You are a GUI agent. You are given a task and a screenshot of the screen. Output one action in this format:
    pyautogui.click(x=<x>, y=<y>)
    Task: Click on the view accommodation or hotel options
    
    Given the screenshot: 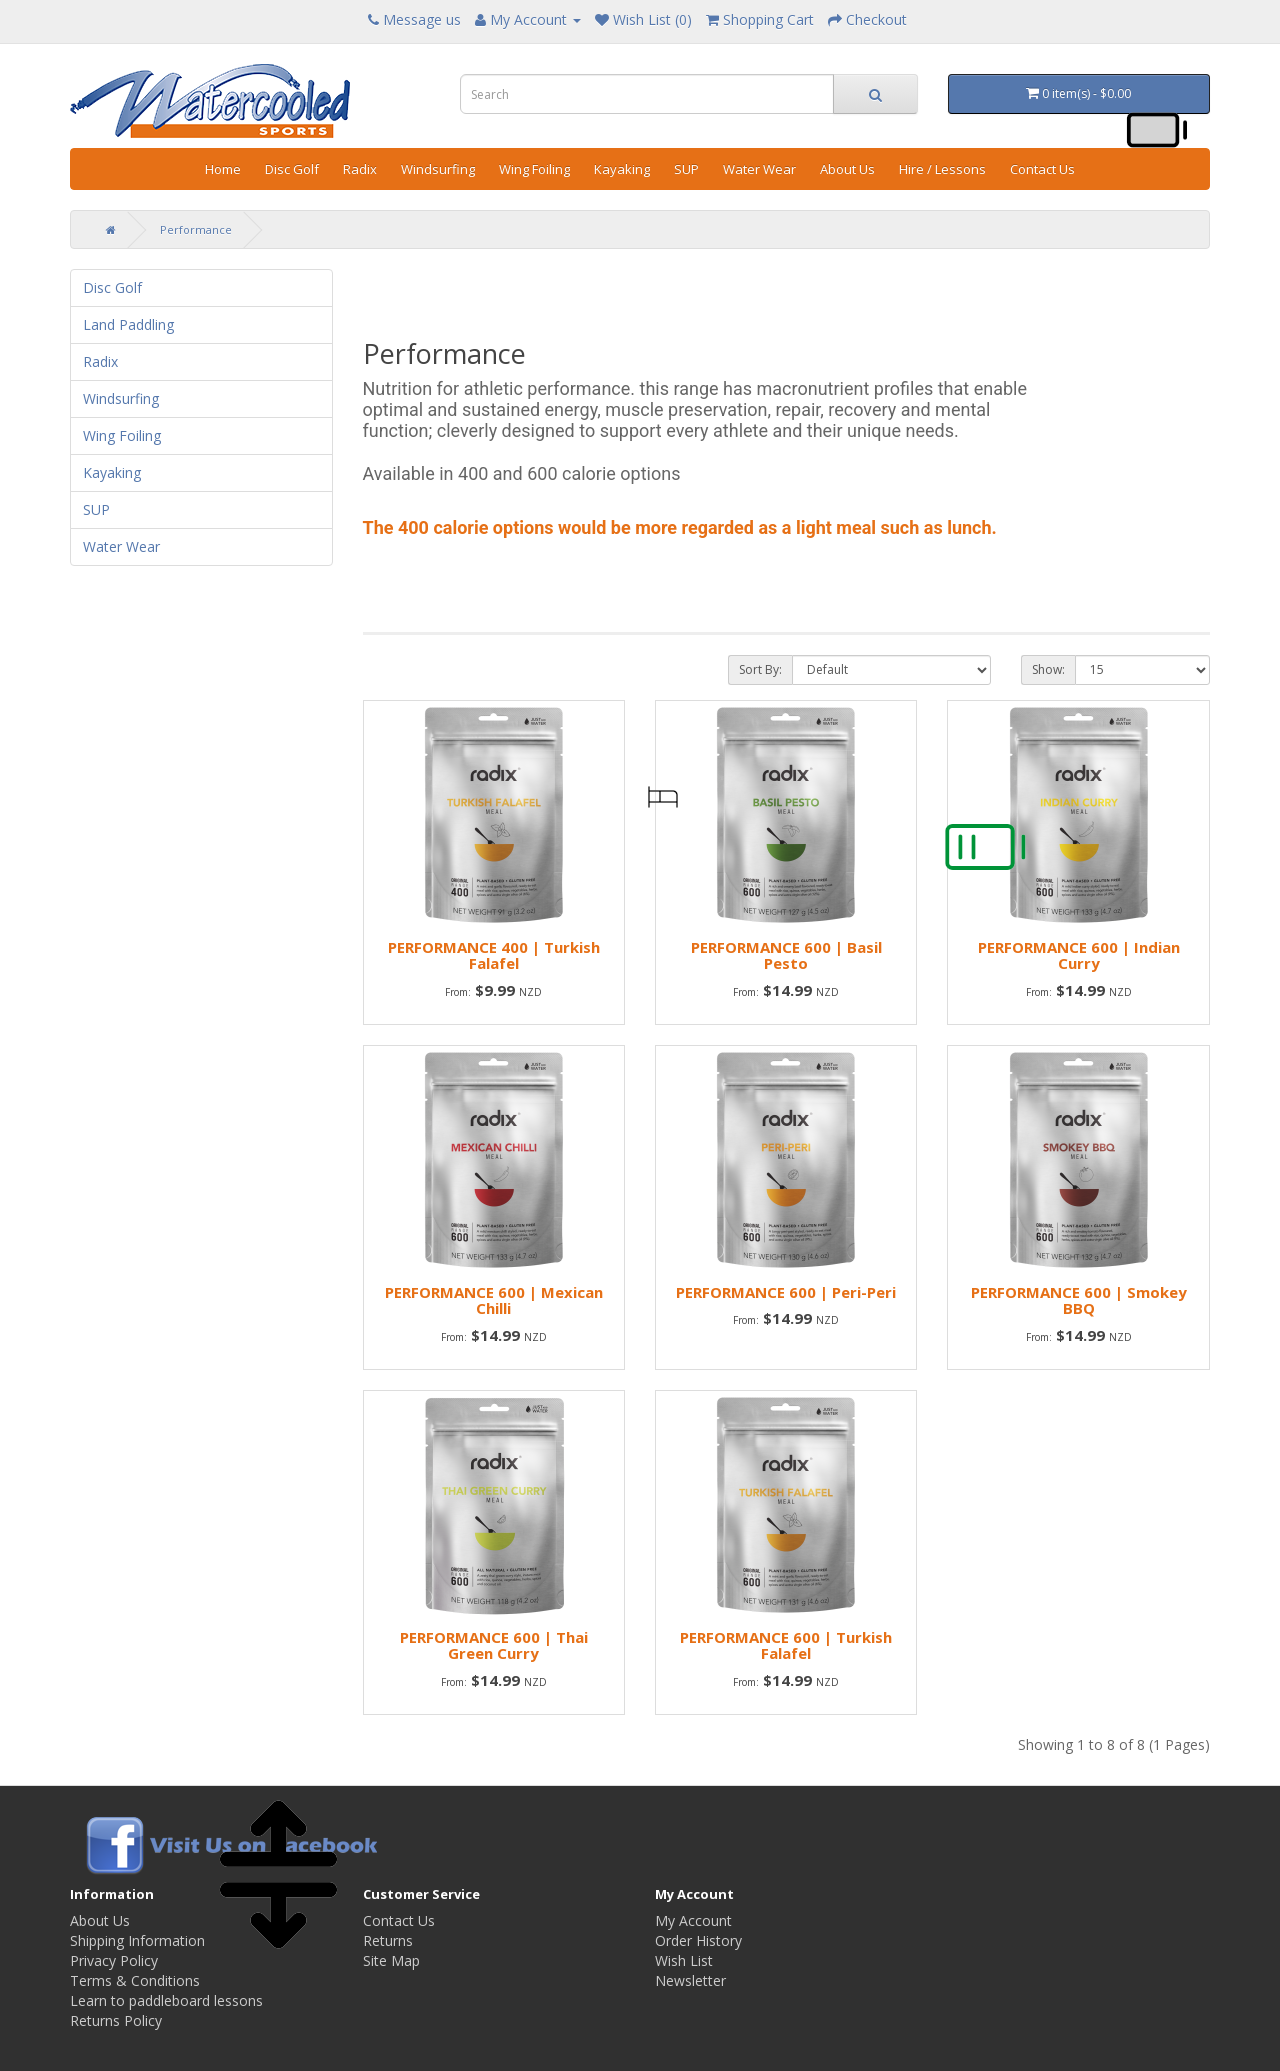 What is the action you would take?
    pyautogui.click(x=662, y=797)
    